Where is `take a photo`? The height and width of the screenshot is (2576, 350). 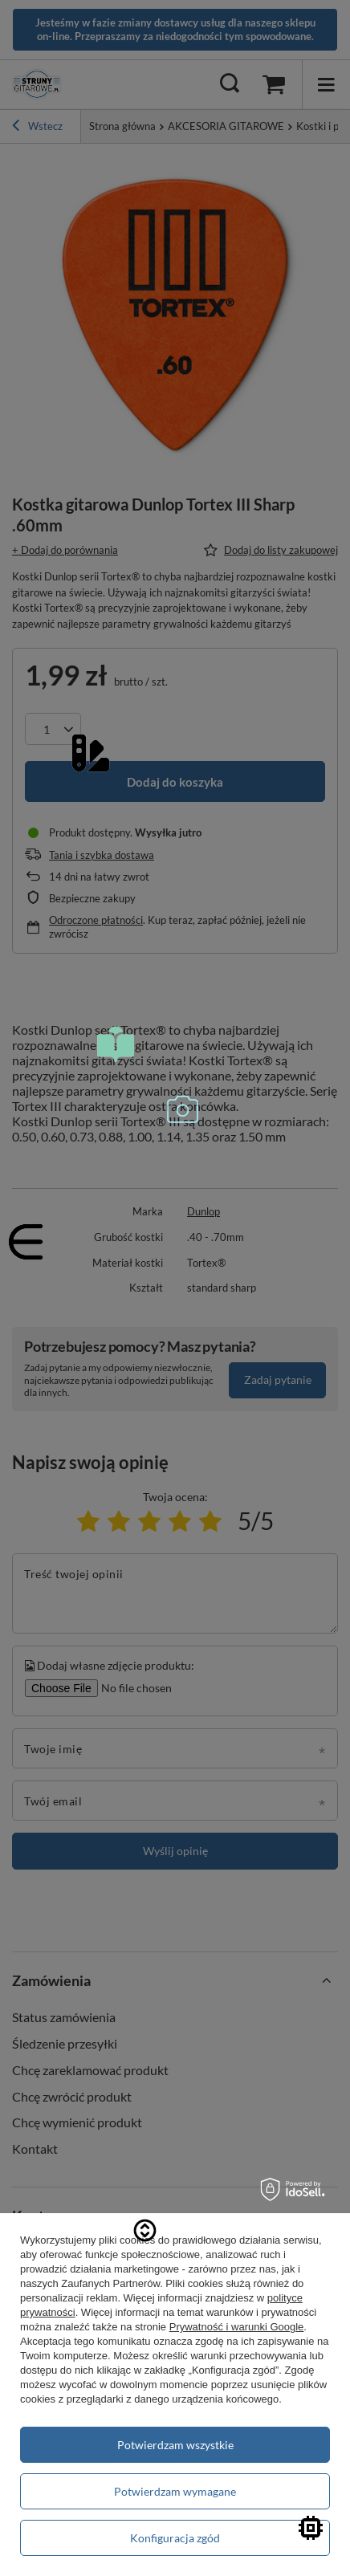
take a photo is located at coordinates (182, 1109).